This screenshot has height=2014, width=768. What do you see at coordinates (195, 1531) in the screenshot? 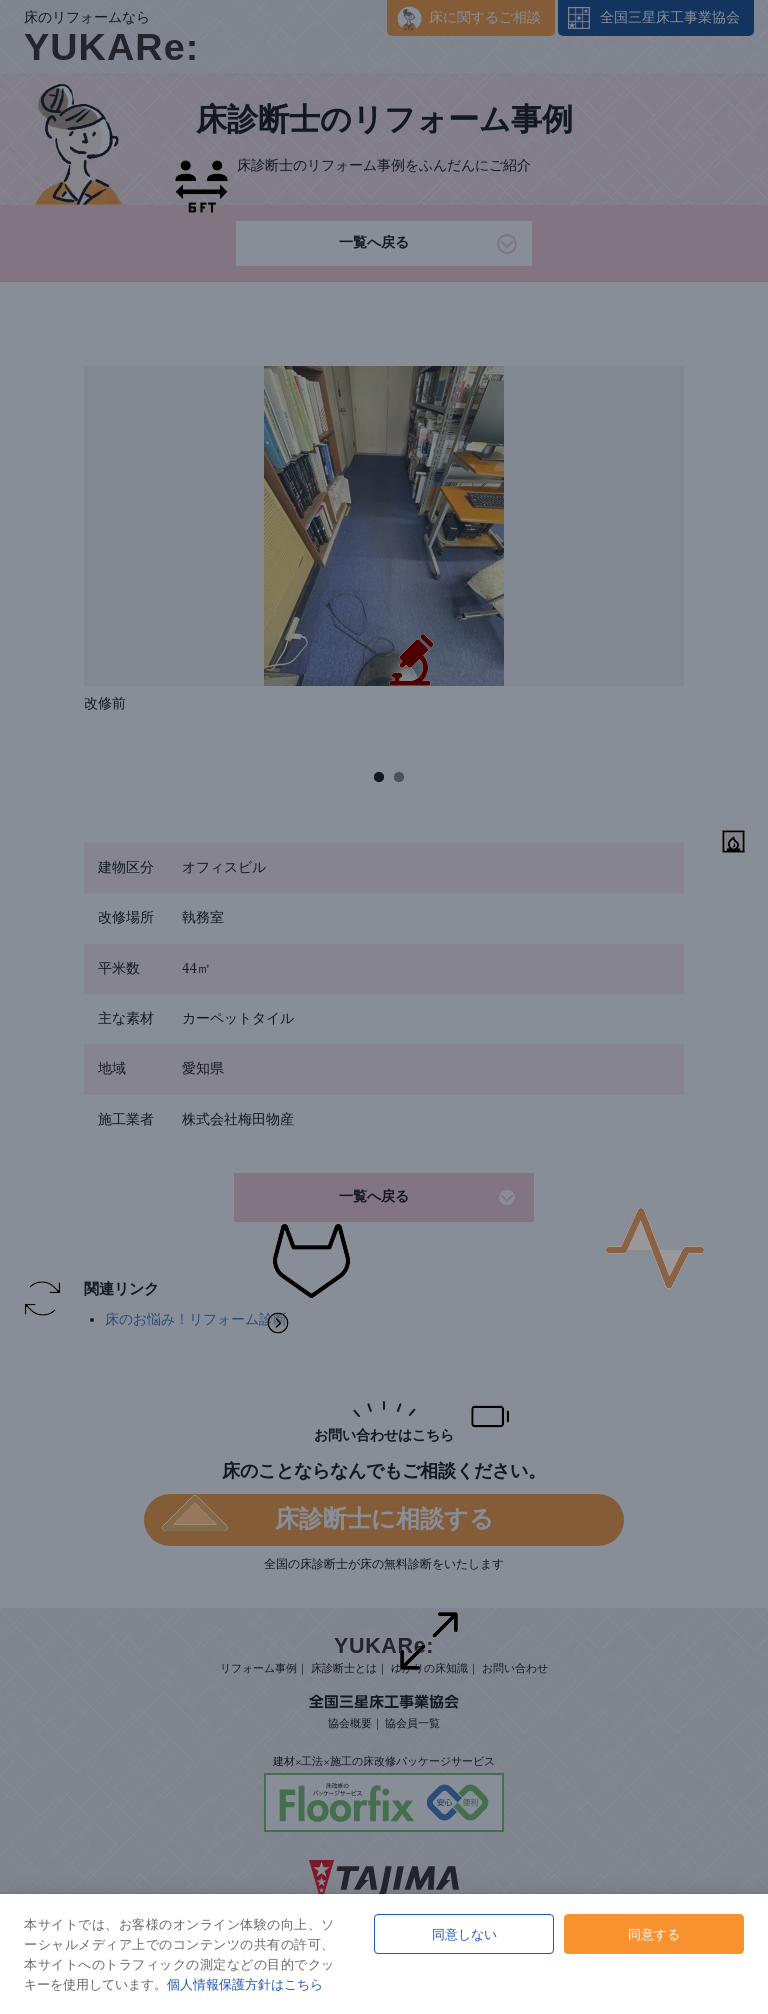
I see `scroll up or move content upward` at bounding box center [195, 1531].